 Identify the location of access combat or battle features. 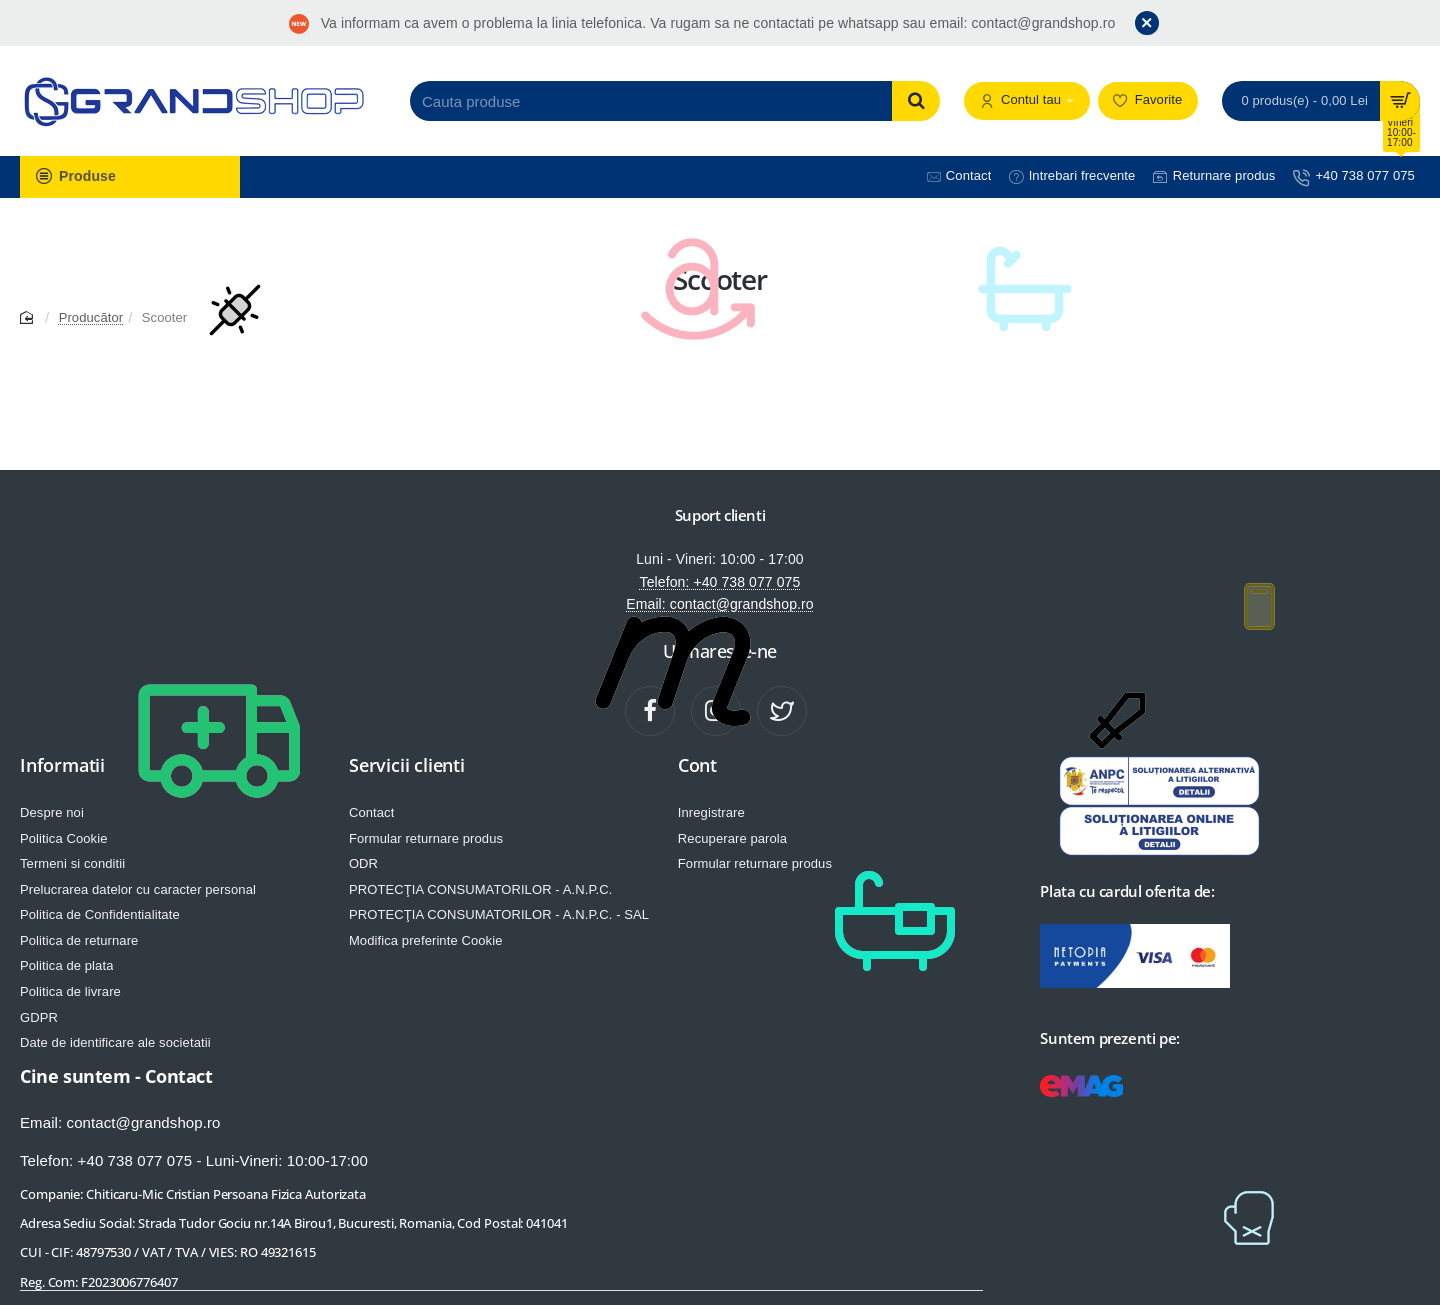
(1117, 720).